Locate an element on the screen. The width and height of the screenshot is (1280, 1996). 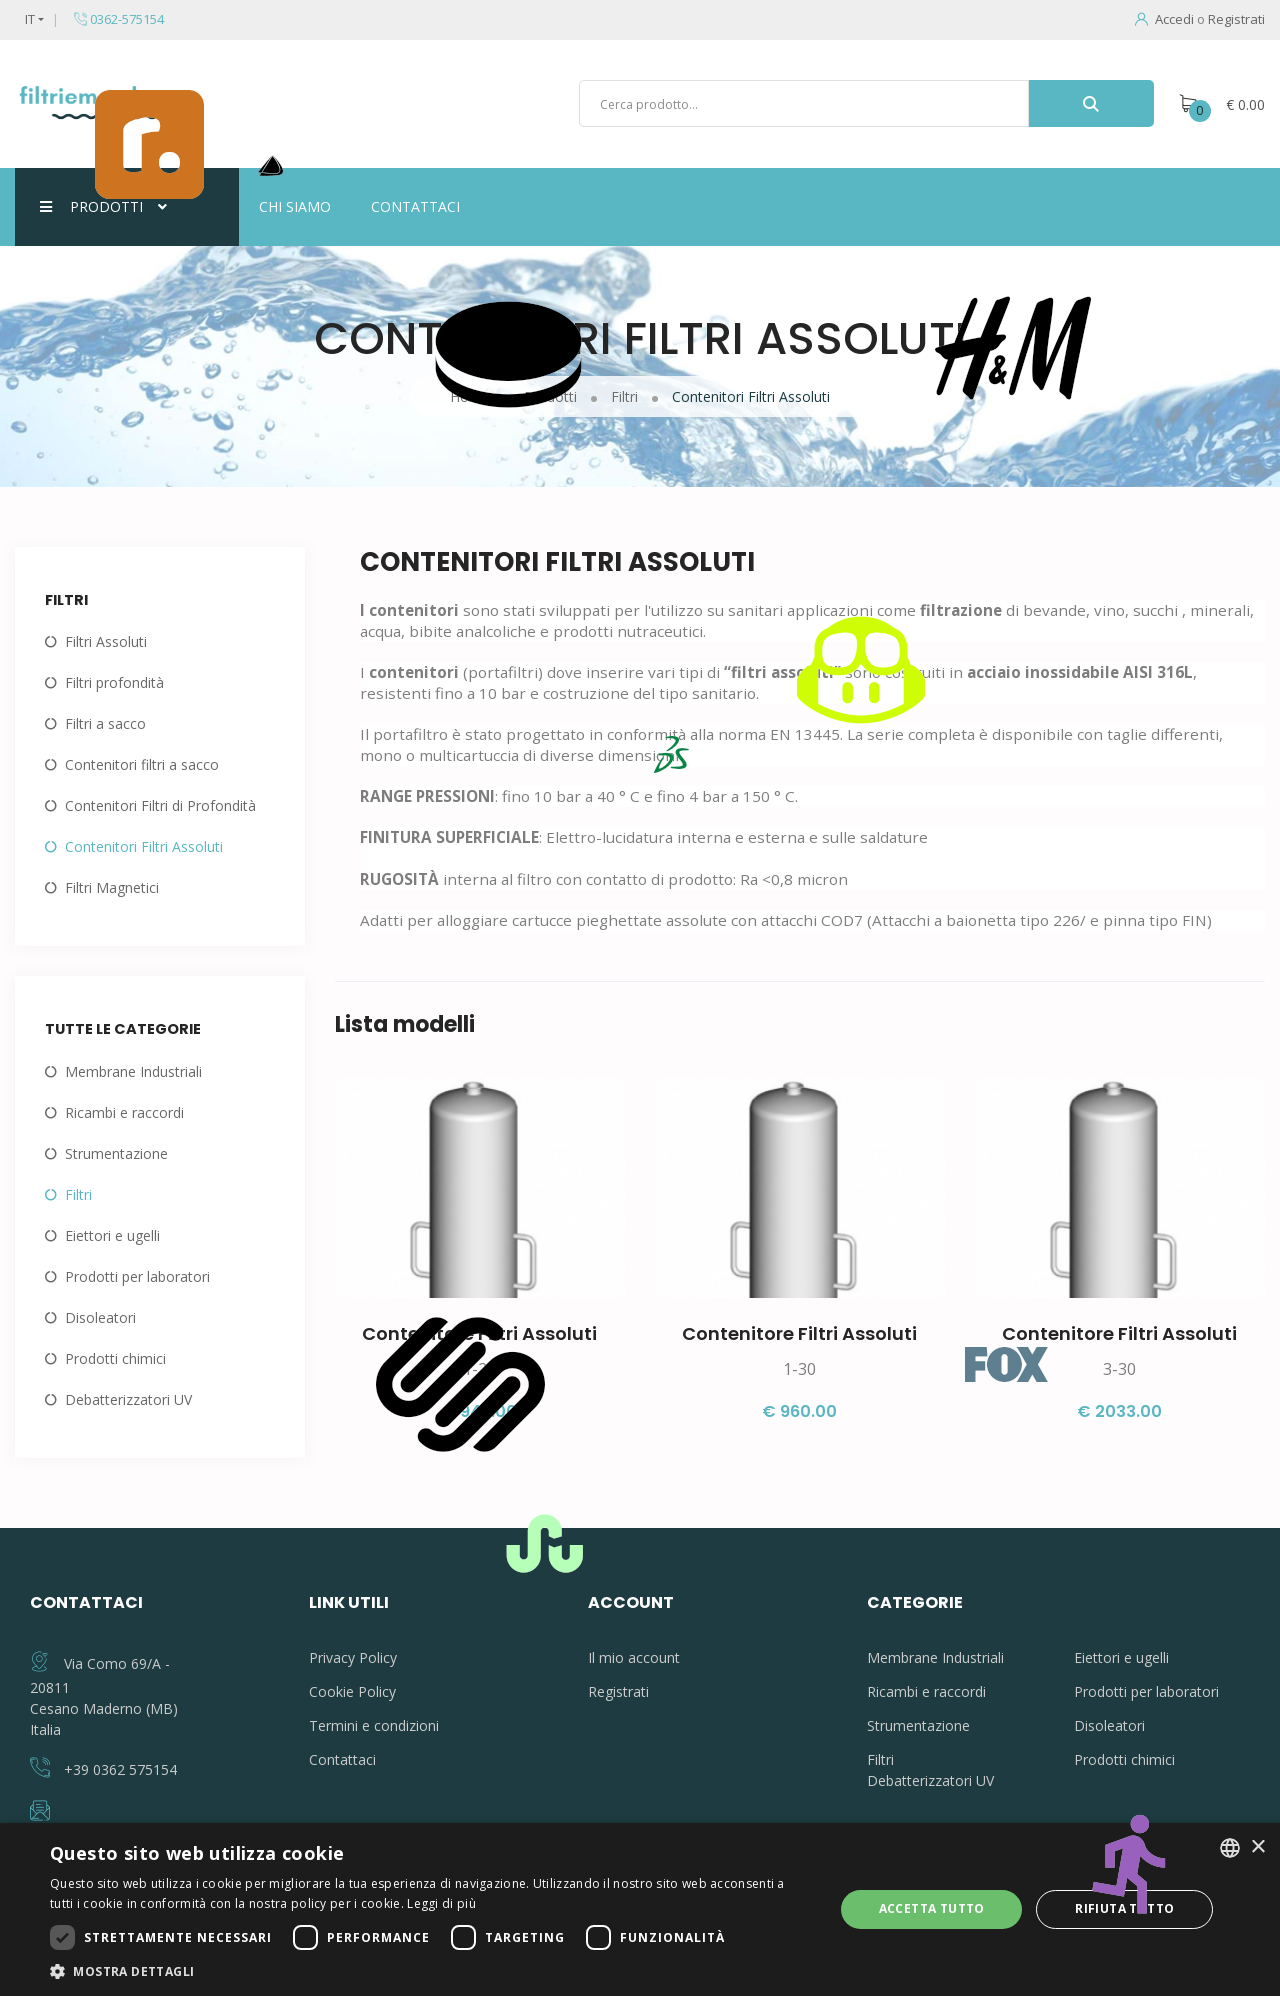
fox broadcasting company logo is located at coordinates (1006, 1364).